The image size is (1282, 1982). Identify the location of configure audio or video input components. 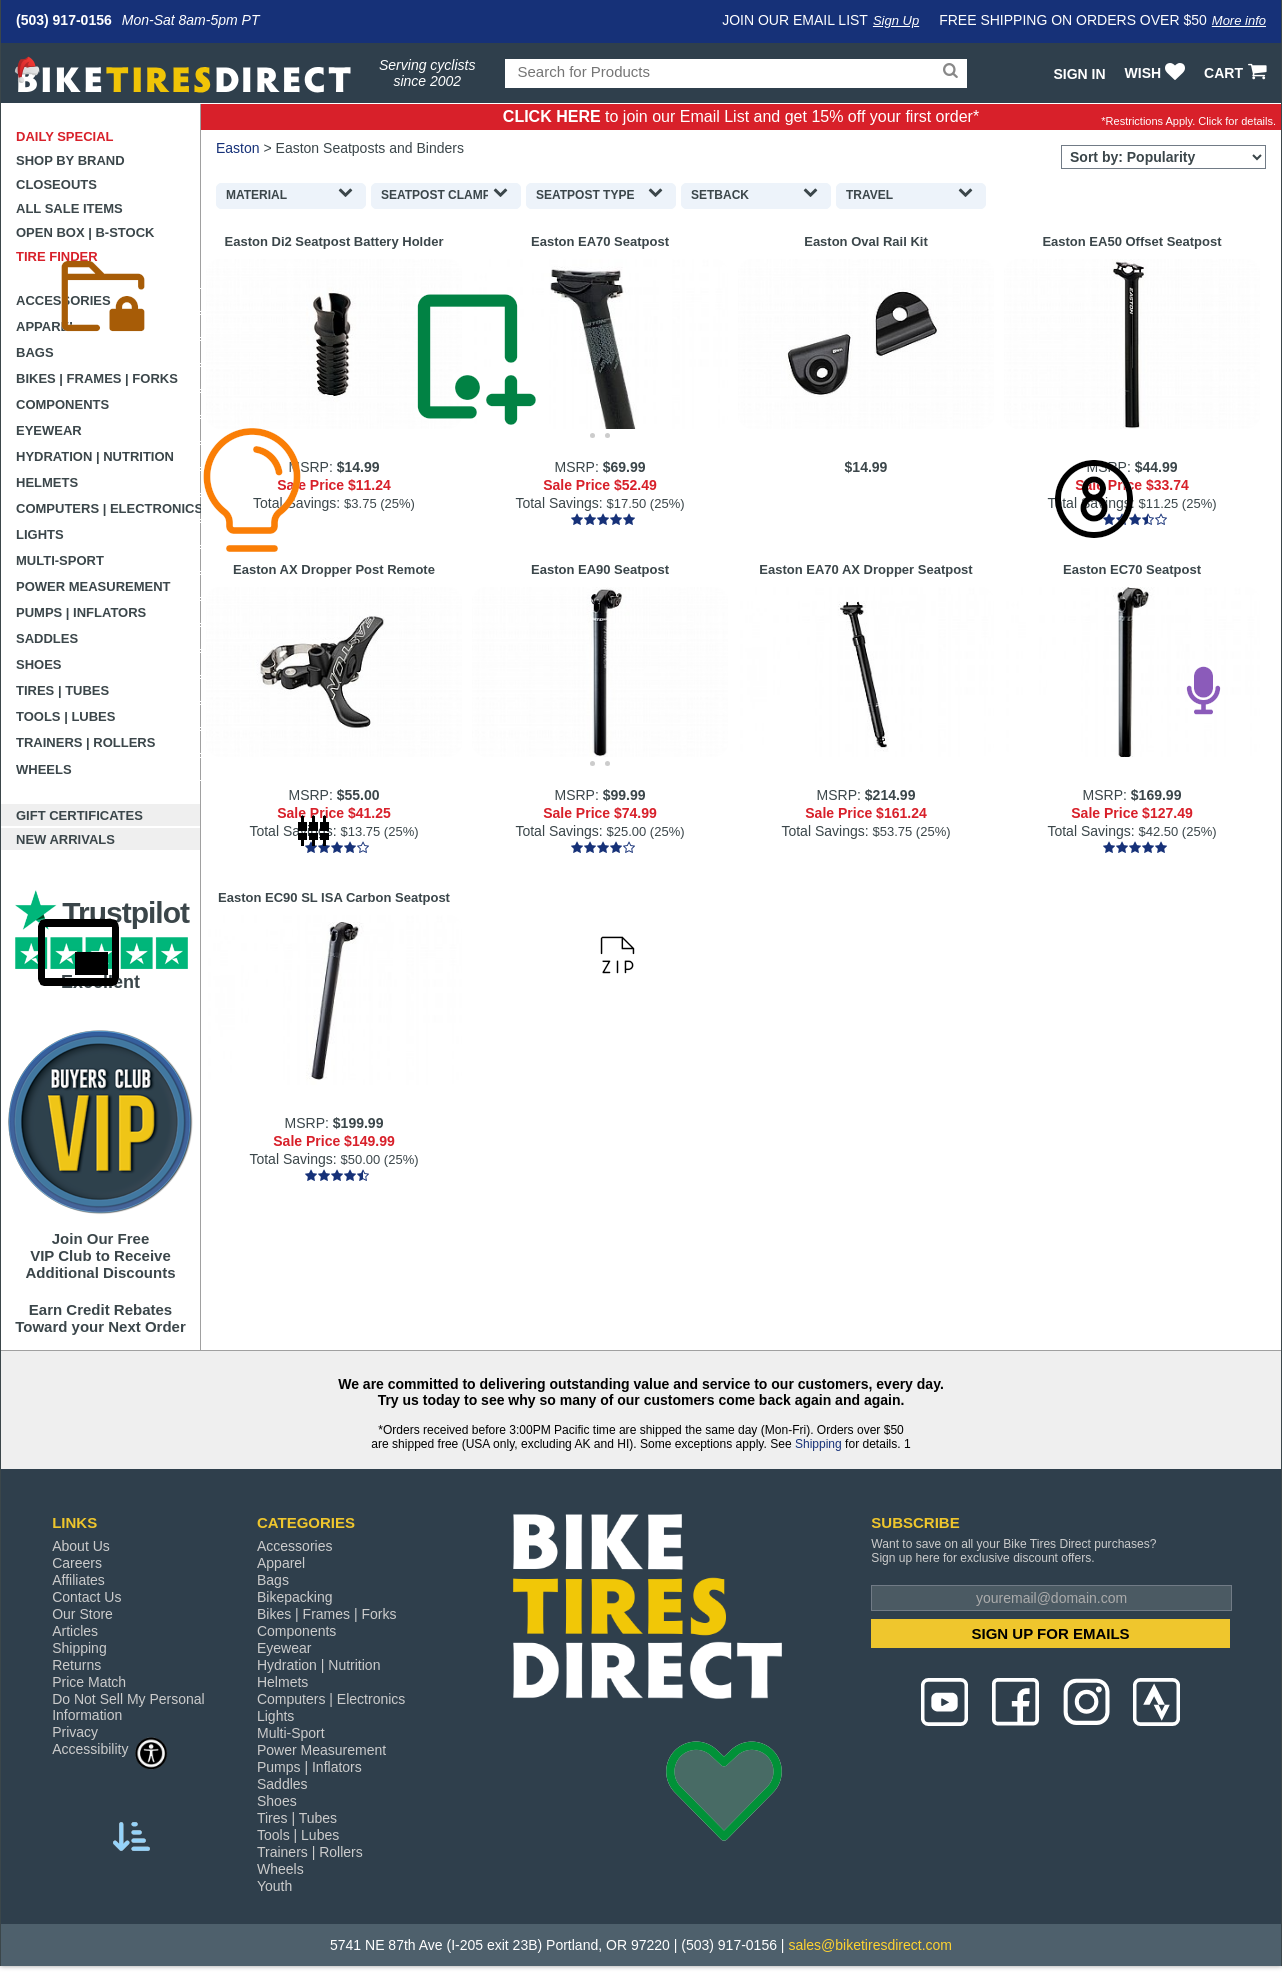
(313, 830).